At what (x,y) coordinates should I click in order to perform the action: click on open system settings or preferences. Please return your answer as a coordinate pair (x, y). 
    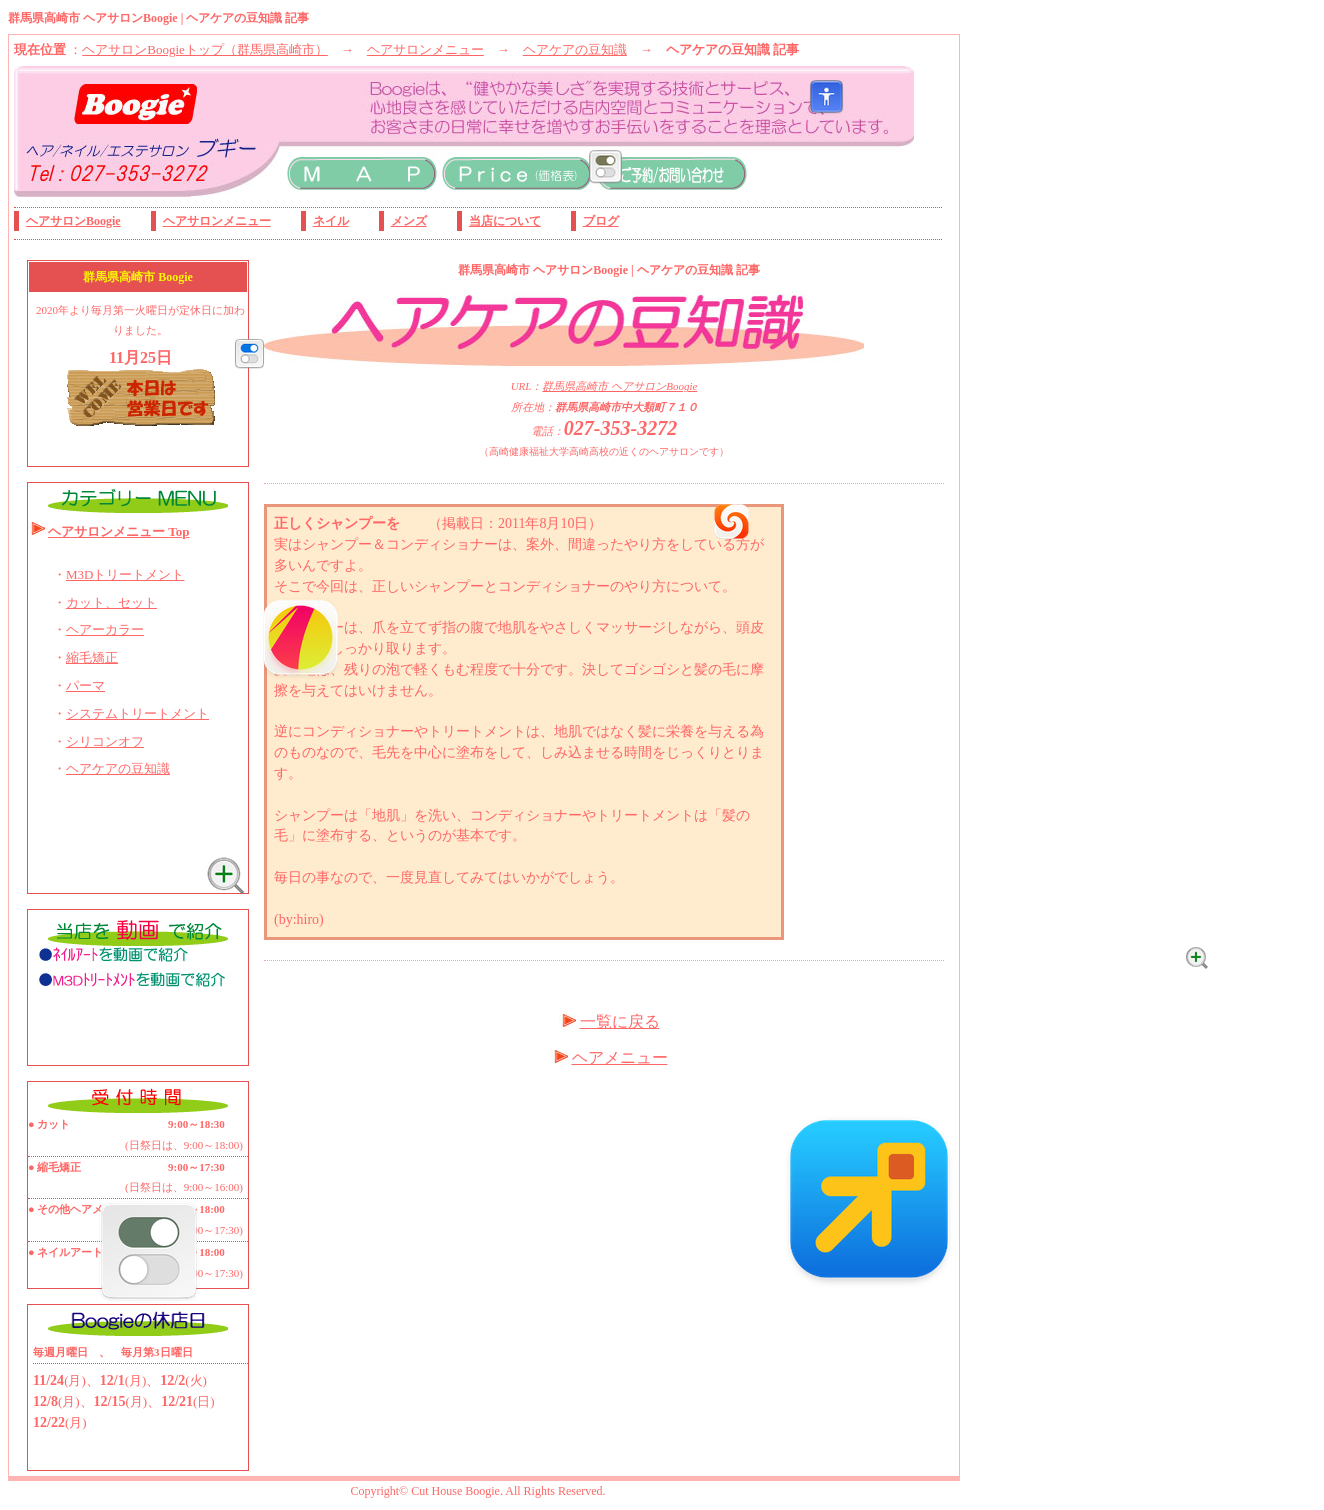
    Looking at the image, I should click on (149, 1251).